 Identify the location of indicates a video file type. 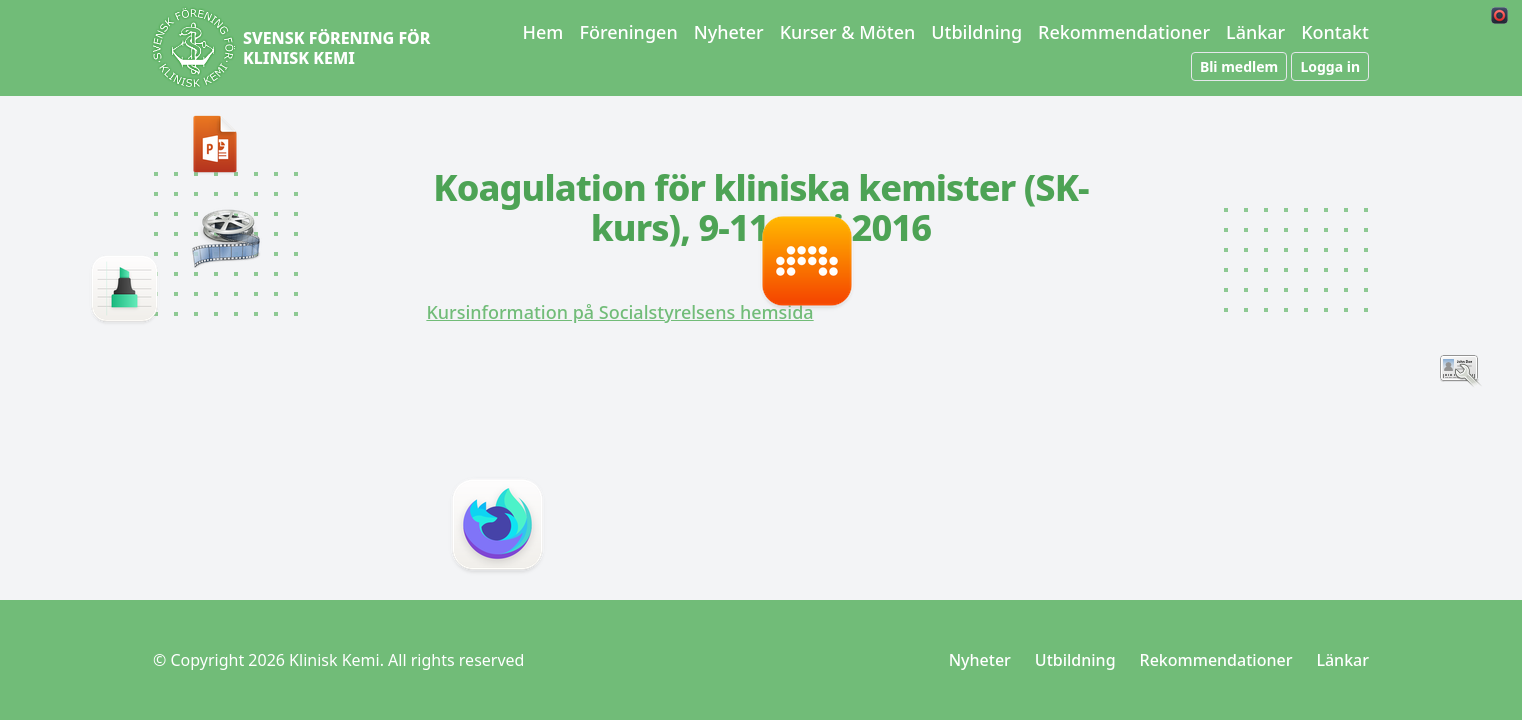
(226, 241).